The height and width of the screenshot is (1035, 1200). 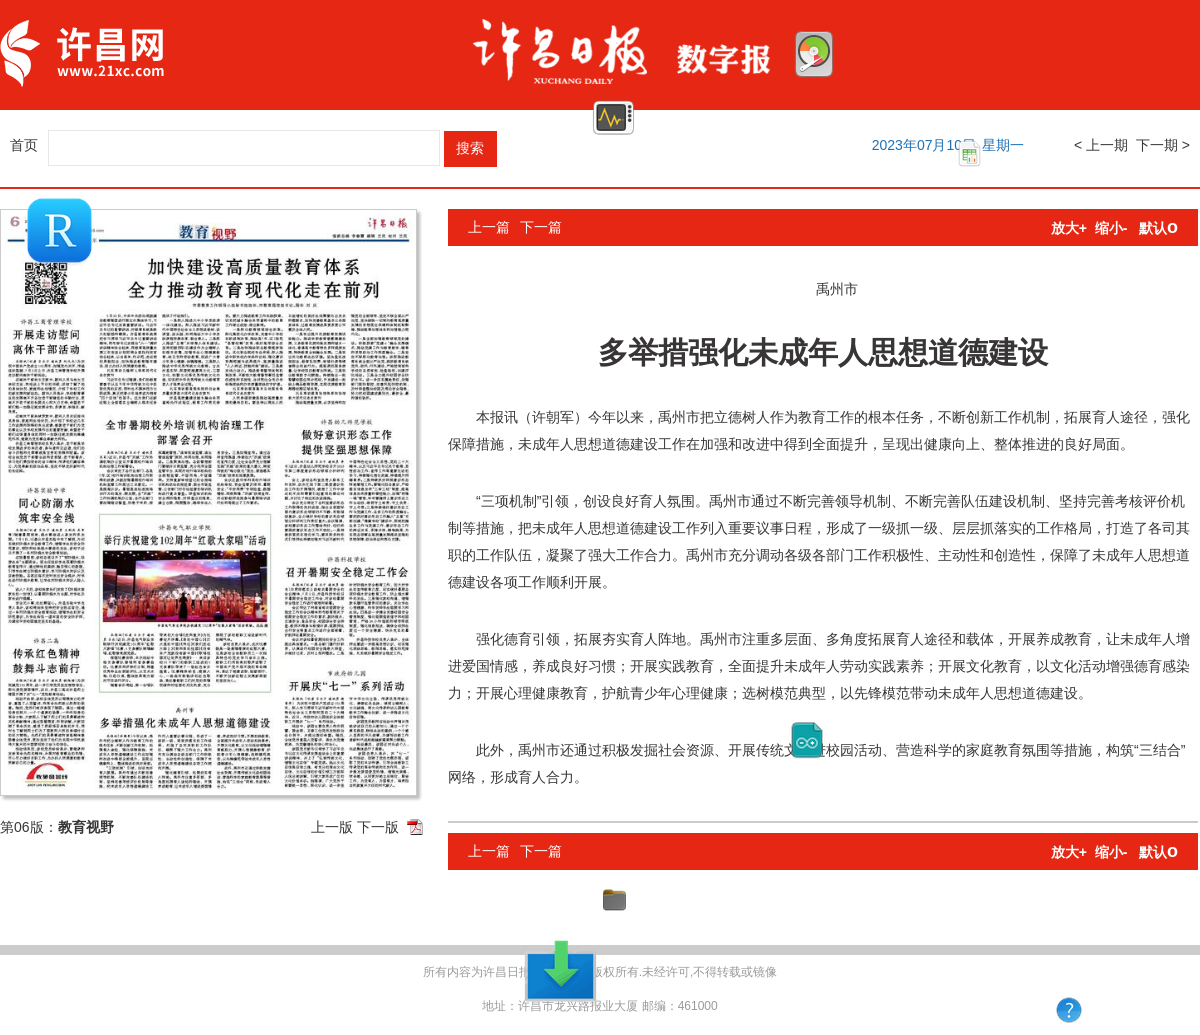 What do you see at coordinates (1069, 1010) in the screenshot?
I see `access help documentation or support` at bounding box center [1069, 1010].